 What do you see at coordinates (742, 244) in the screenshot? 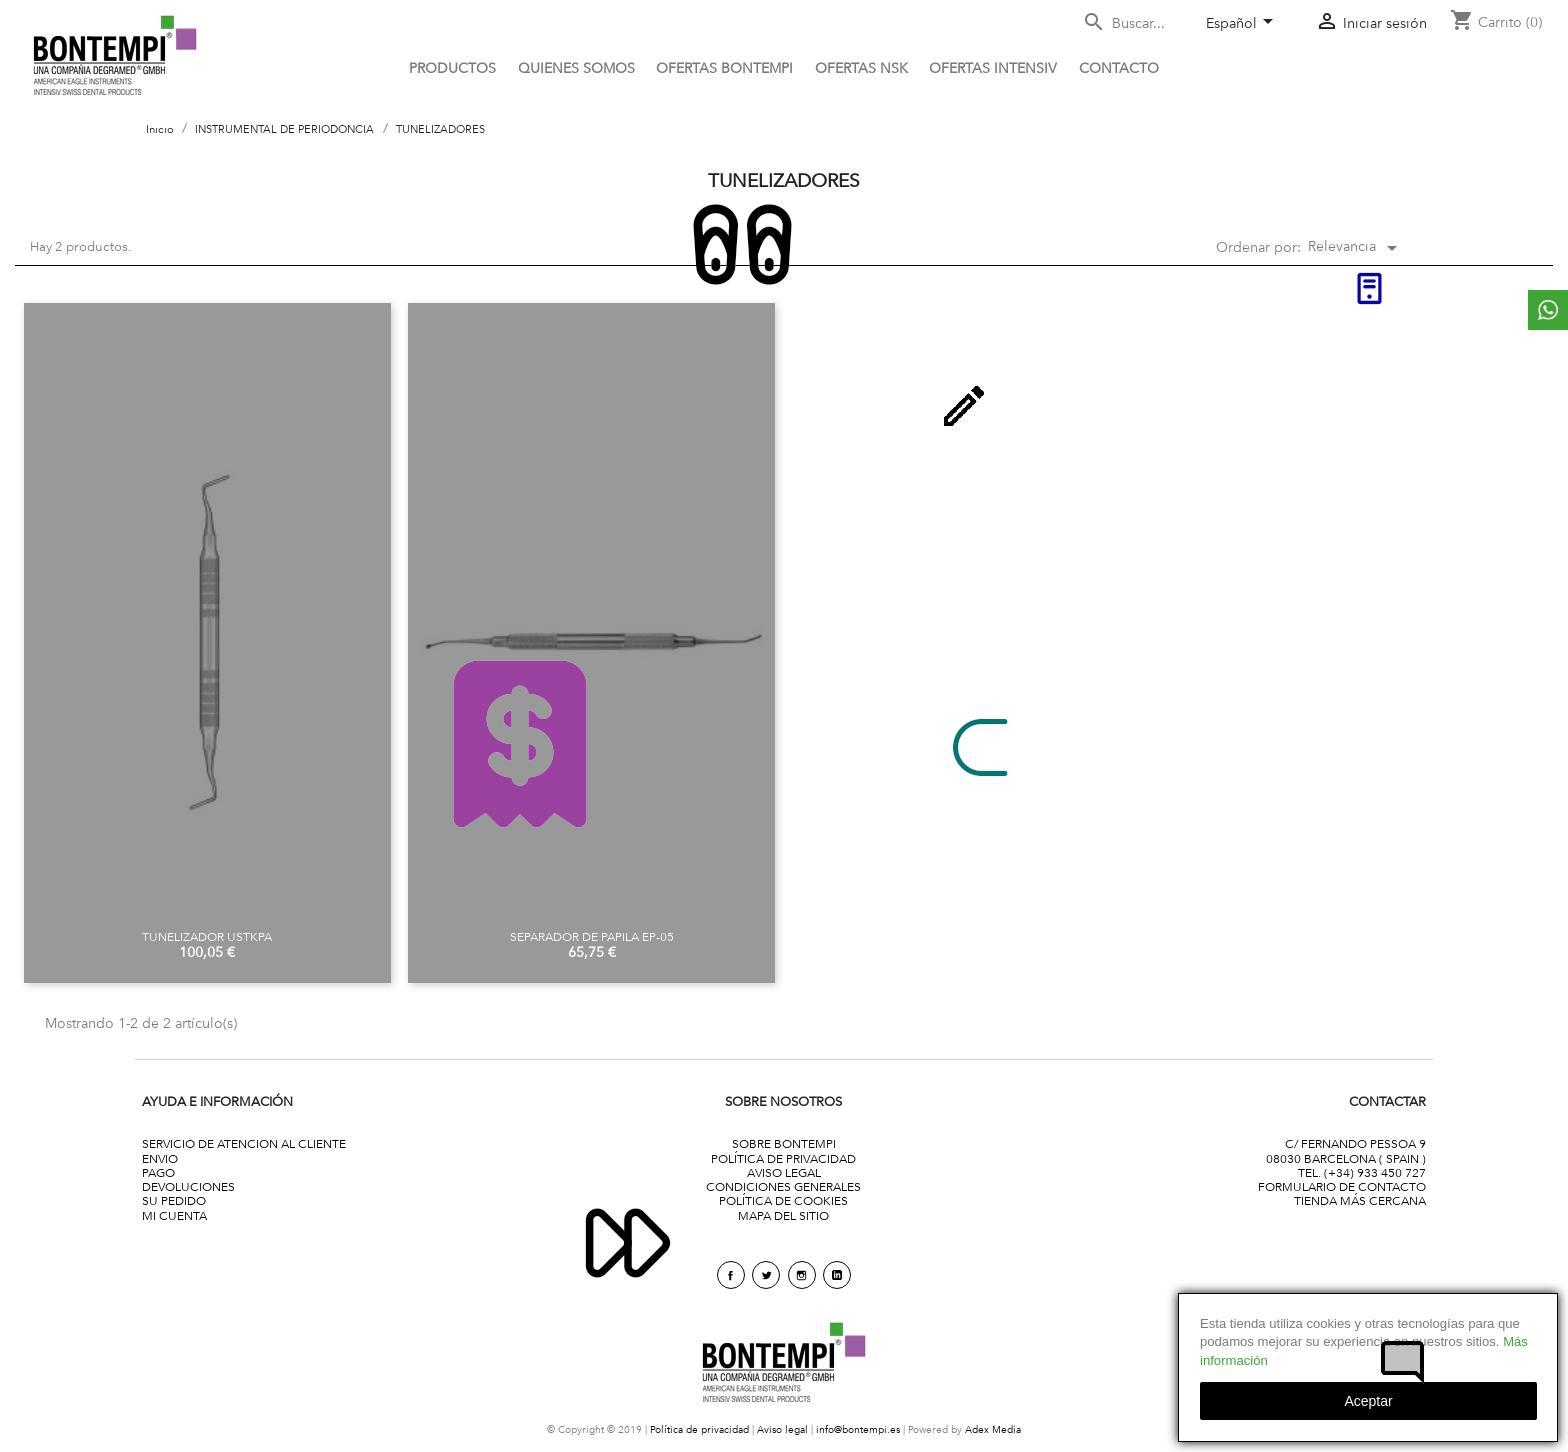
I see `browse beach or summer footwear` at bounding box center [742, 244].